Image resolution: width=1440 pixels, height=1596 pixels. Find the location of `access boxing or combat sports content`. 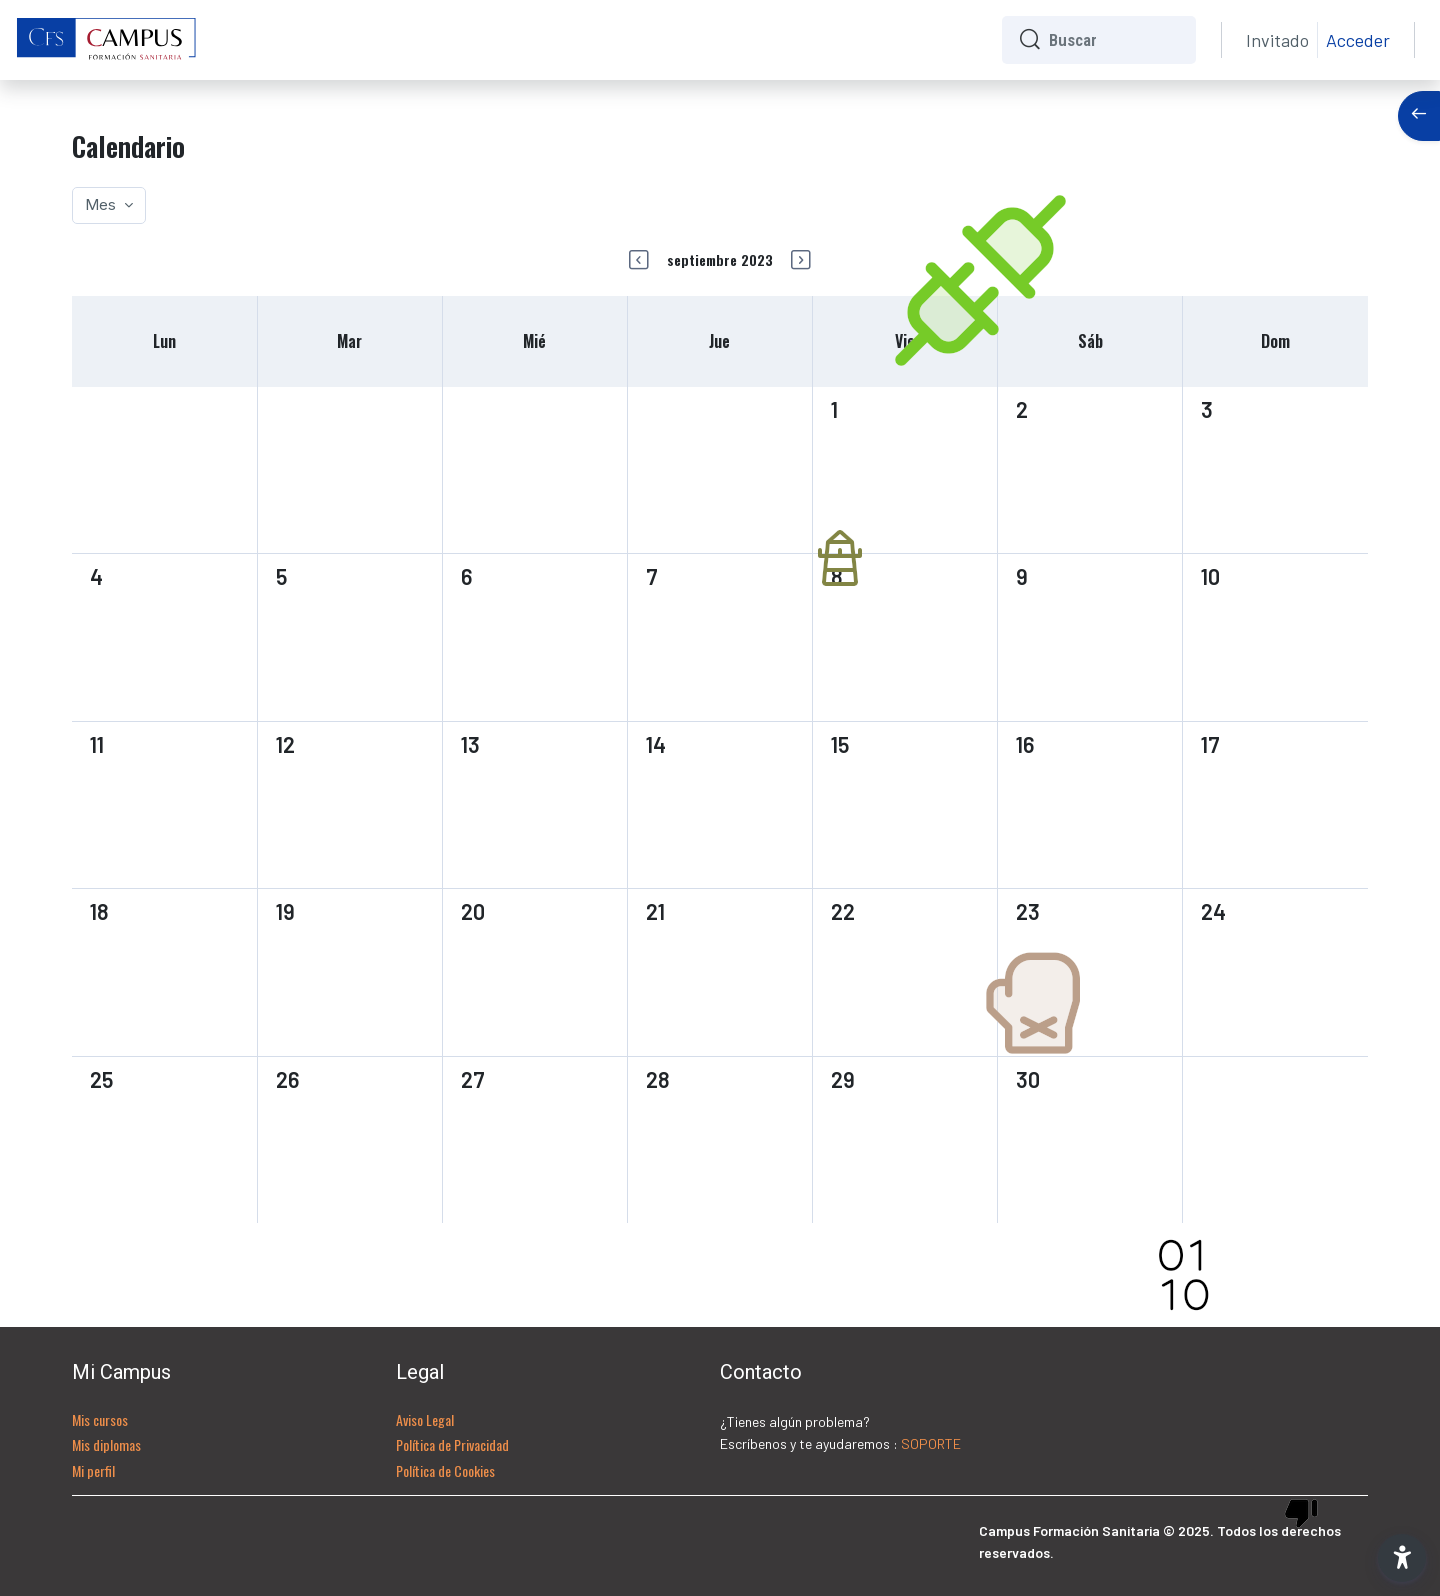

access boxing or combat sports content is located at coordinates (1035, 1005).